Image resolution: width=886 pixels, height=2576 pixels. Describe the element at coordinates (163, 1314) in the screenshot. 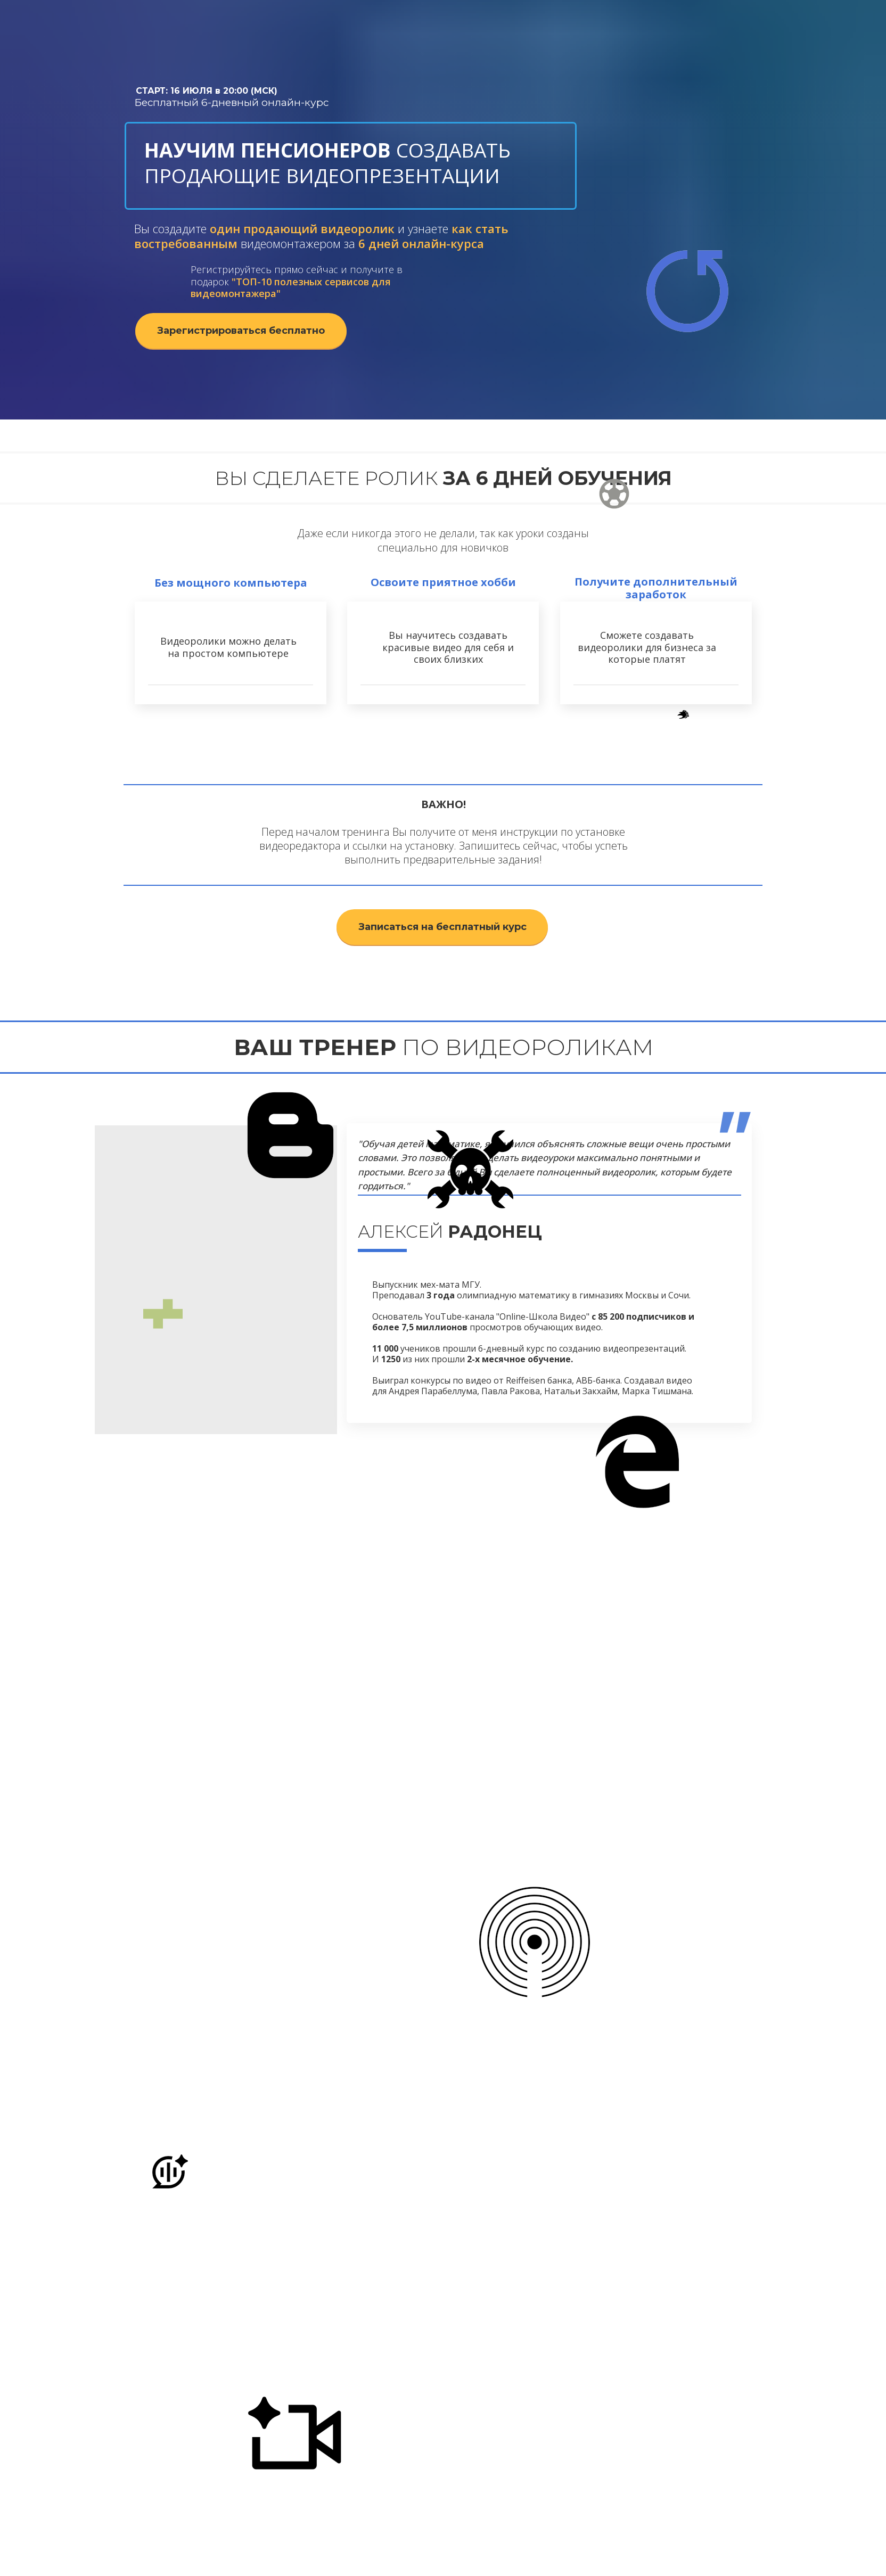

I see `CrateDB database platform logo` at that location.